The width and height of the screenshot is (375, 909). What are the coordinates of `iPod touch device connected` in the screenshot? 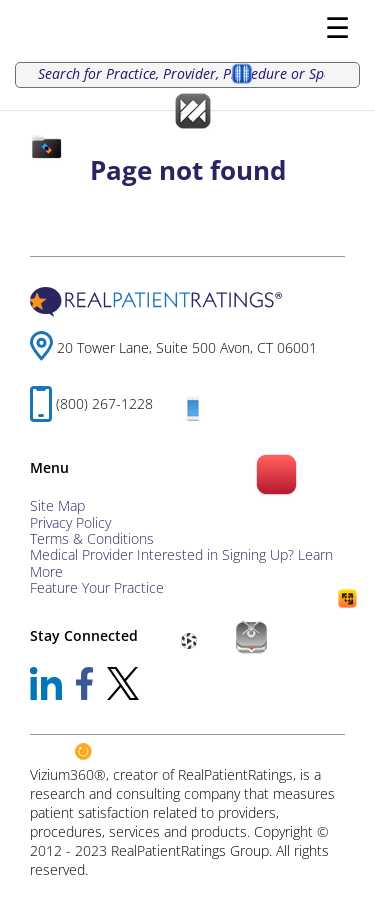 It's located at (193, 408).